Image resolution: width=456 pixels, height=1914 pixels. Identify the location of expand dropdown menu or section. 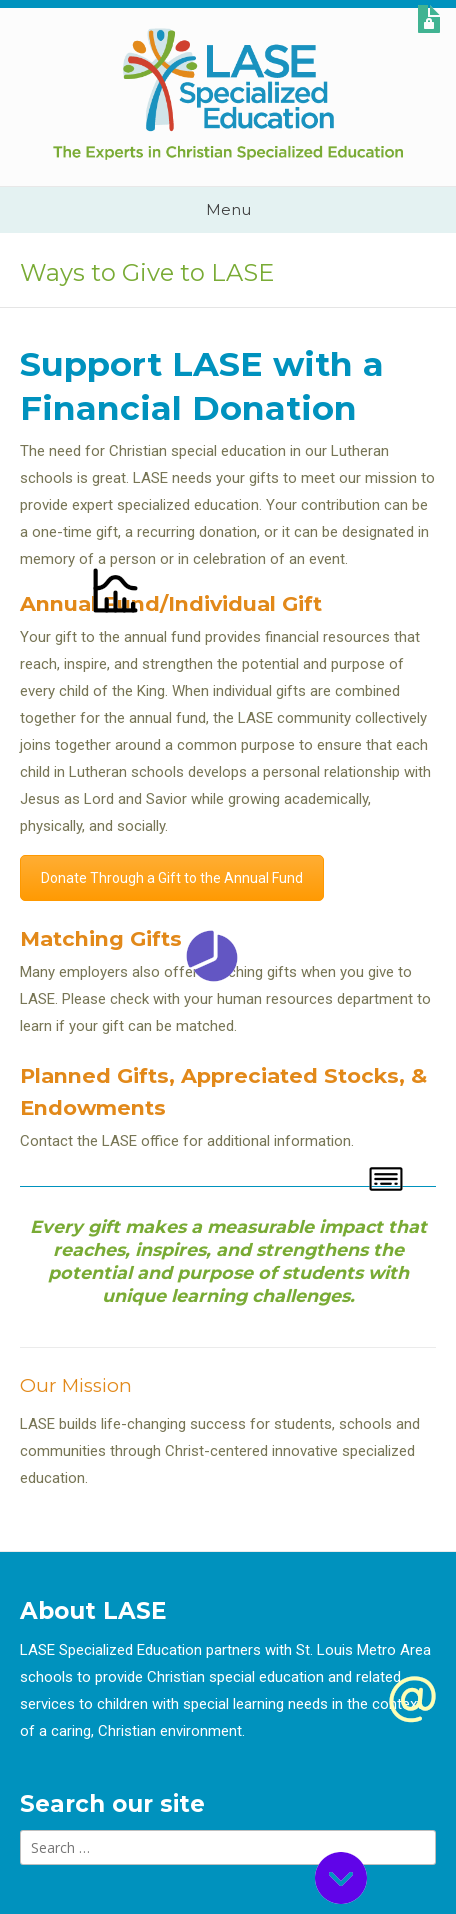
(341, 1878).